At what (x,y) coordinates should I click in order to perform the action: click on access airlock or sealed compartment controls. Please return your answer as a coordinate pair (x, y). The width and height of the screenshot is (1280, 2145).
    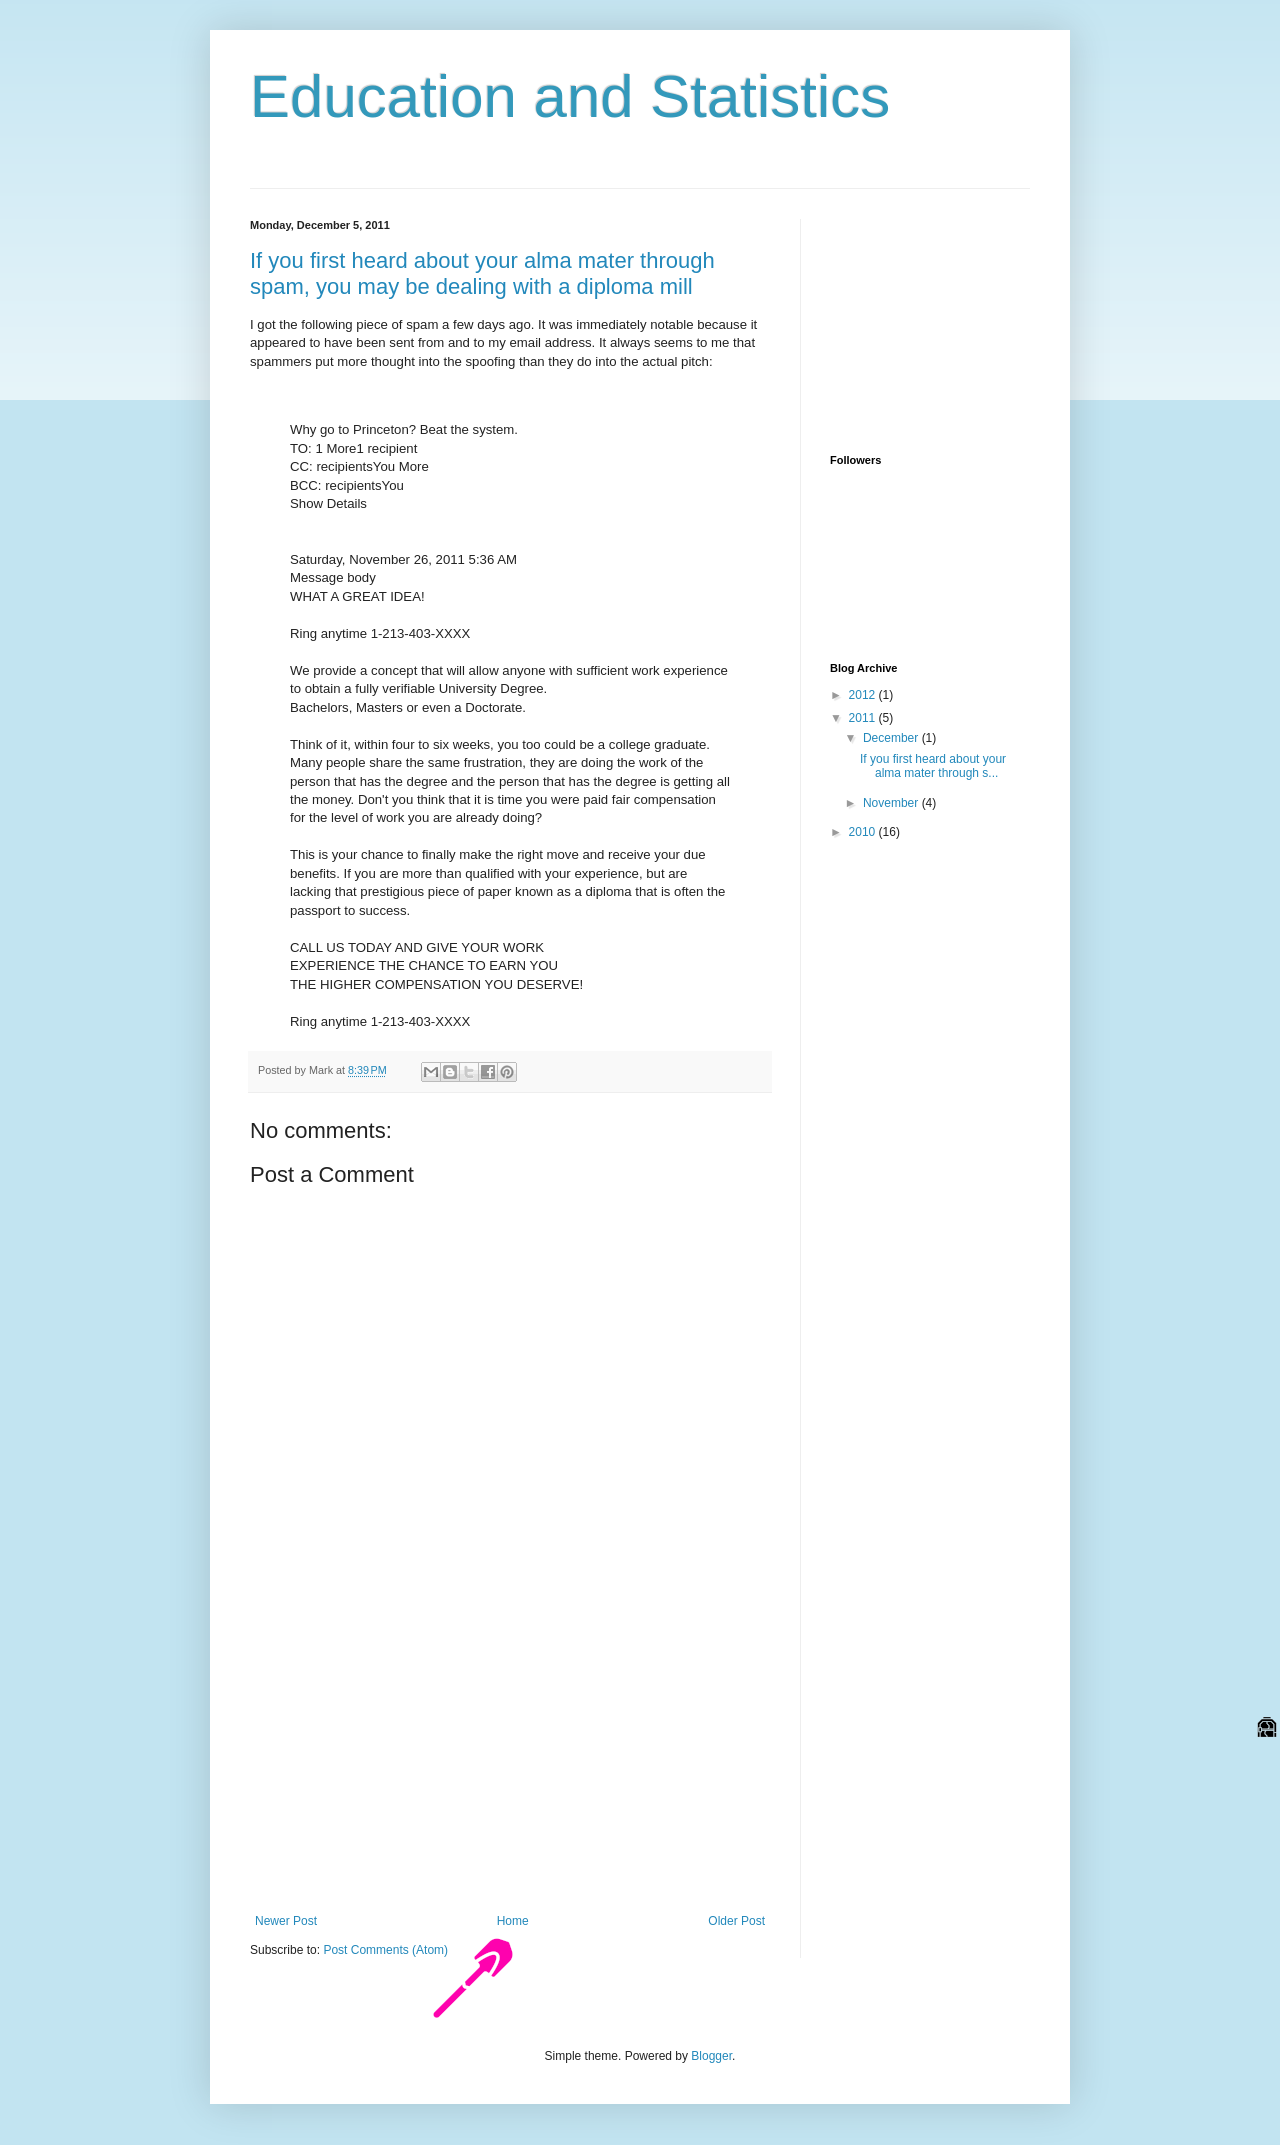
    Looking at the image, I should click on (1267, 1727).